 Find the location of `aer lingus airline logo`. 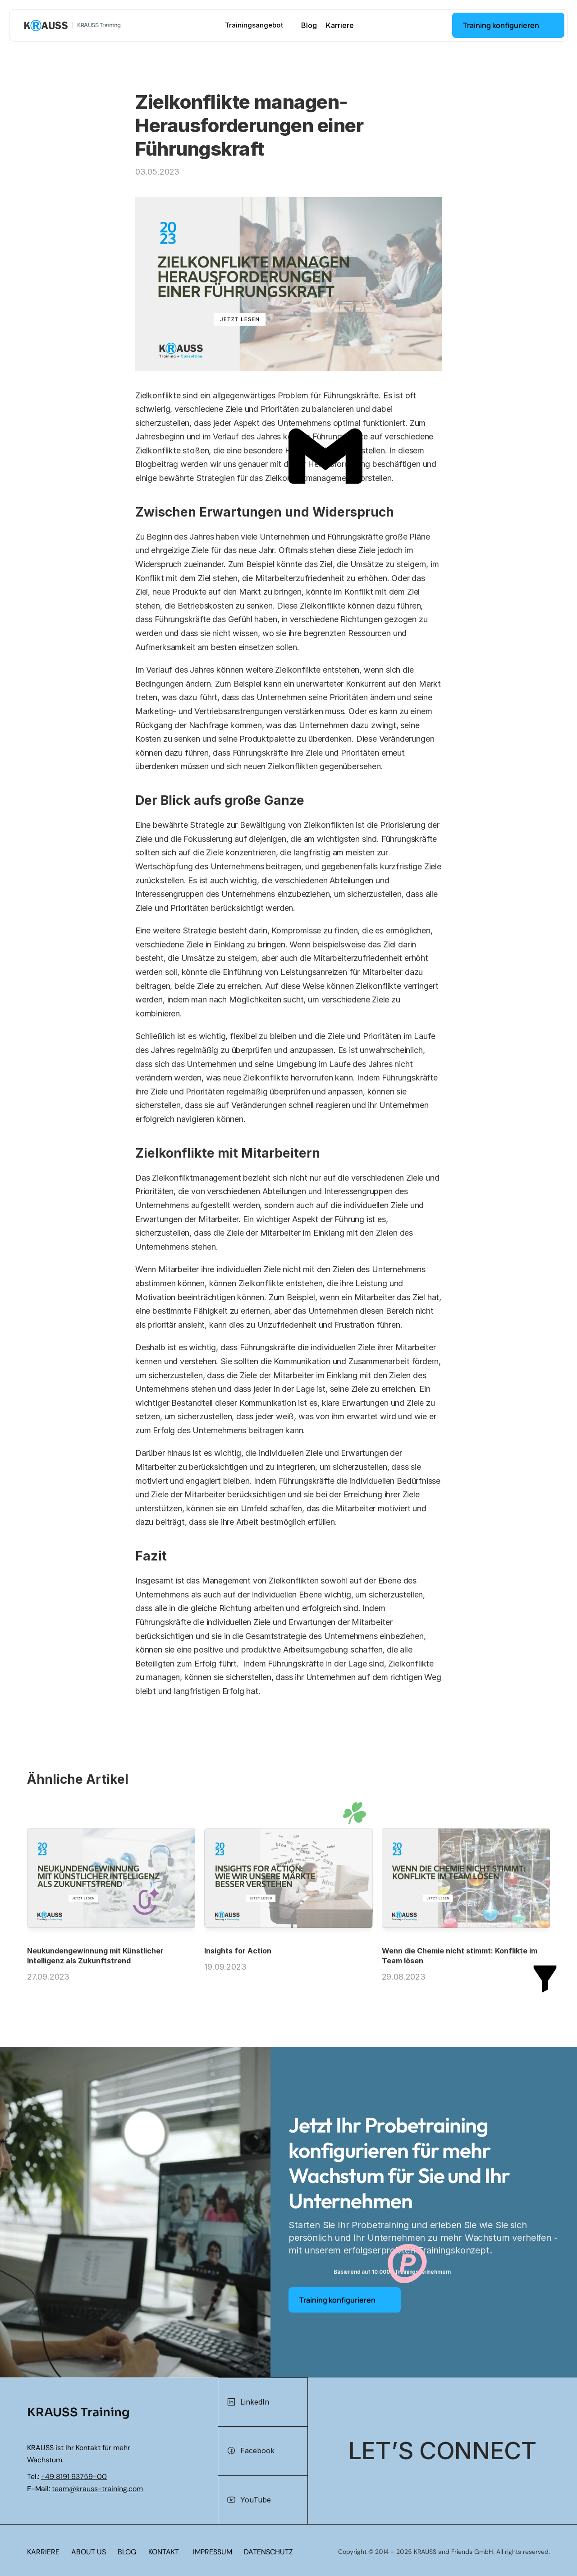

aer lingus airline logo is located at coordinates (354, 1813).